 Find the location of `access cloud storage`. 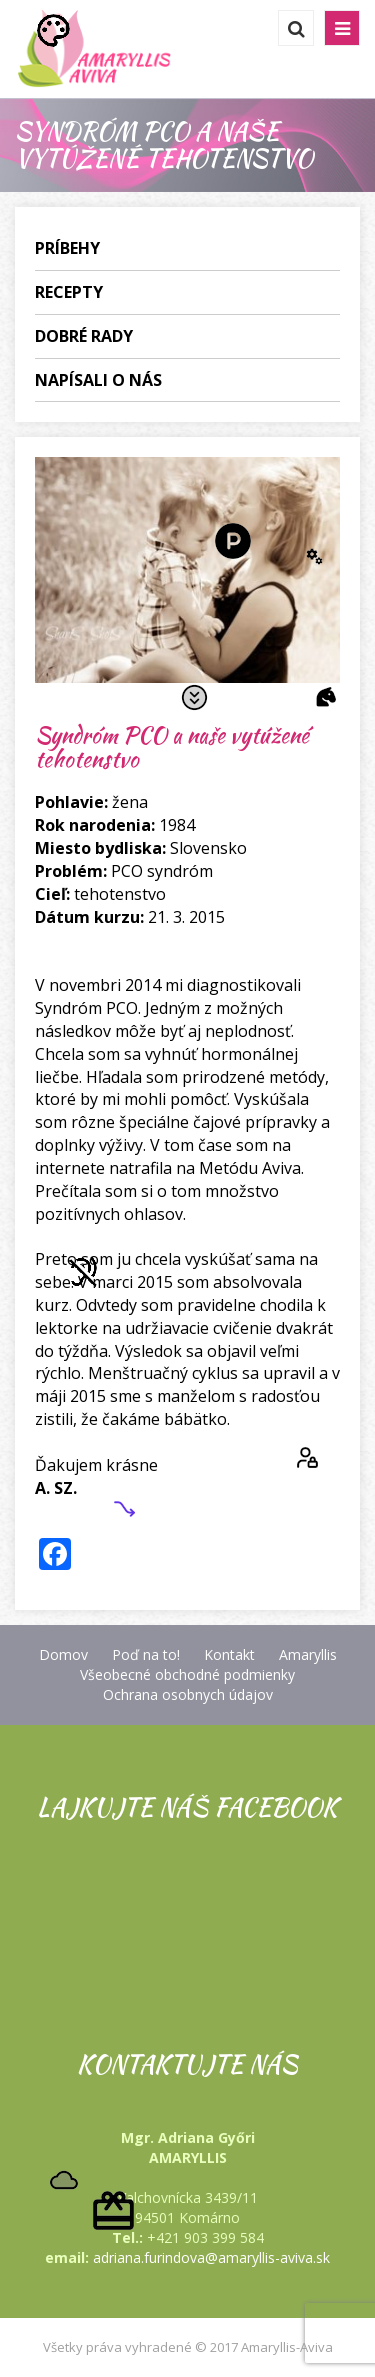

access cloud storage is located at coordinates (64, 2180).